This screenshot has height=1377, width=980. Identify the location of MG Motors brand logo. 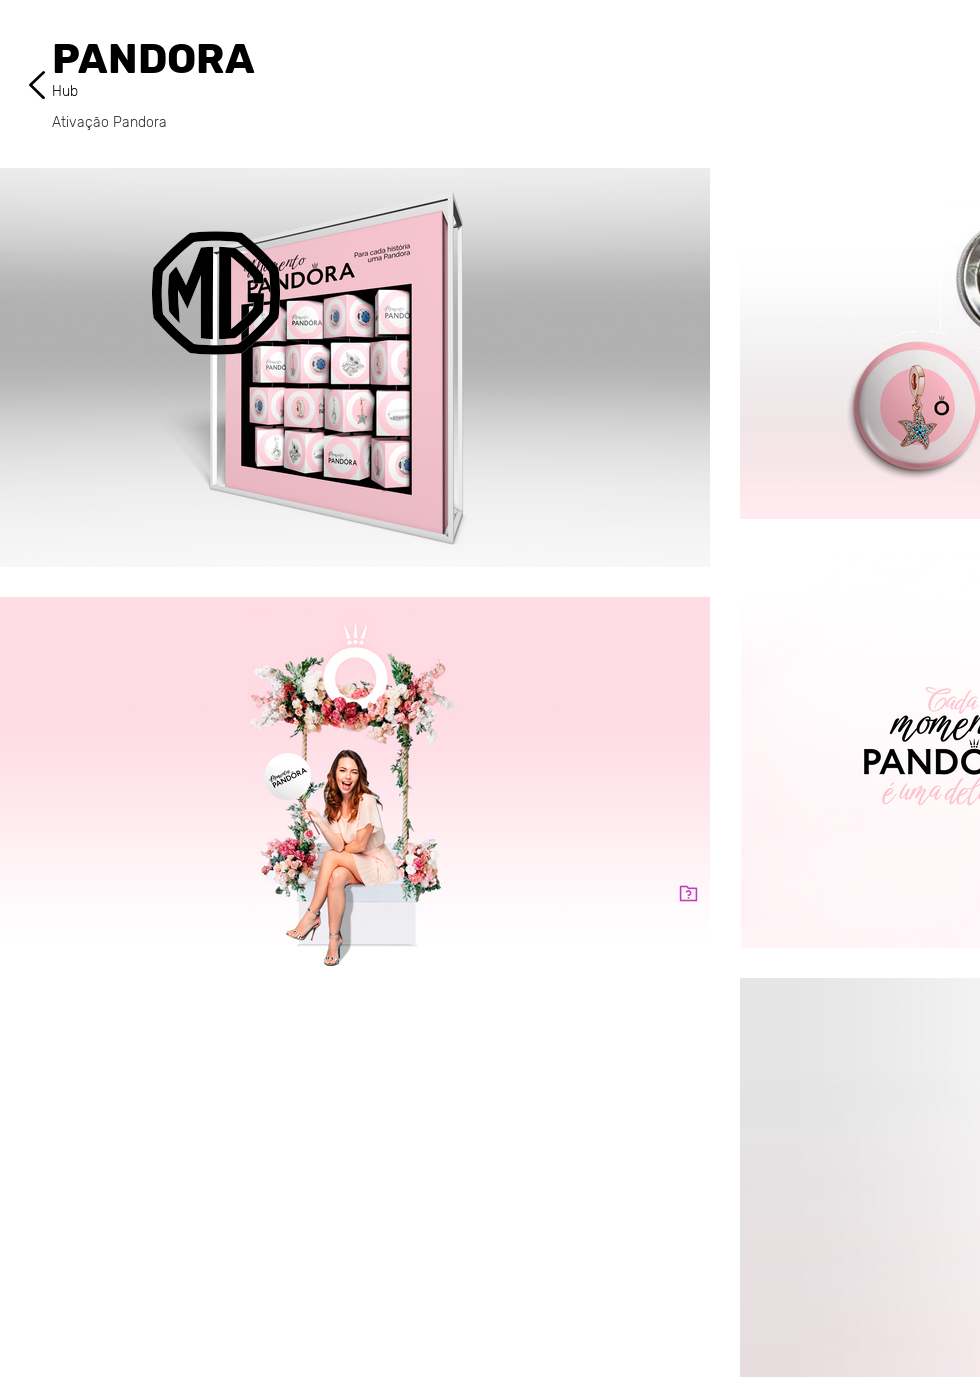
(216, 293).